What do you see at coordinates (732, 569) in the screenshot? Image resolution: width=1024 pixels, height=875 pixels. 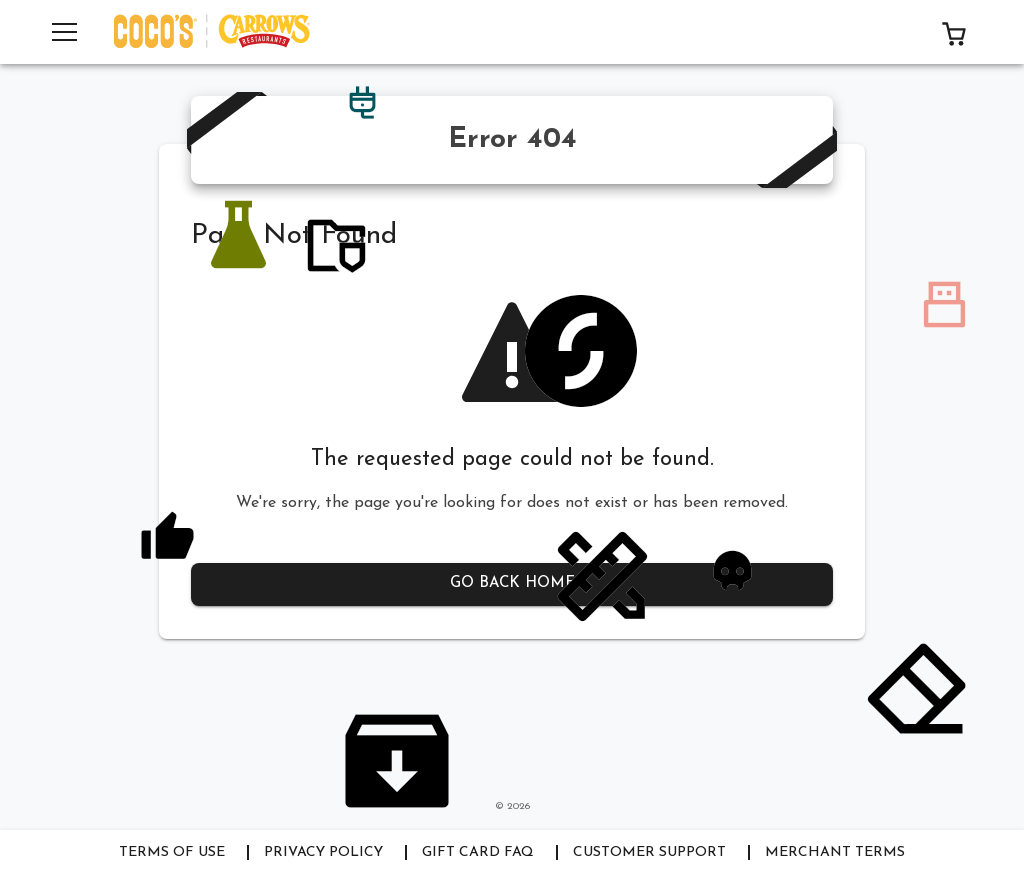 I see `indicates danger or hazardous content` at bounding box center [732, 569].